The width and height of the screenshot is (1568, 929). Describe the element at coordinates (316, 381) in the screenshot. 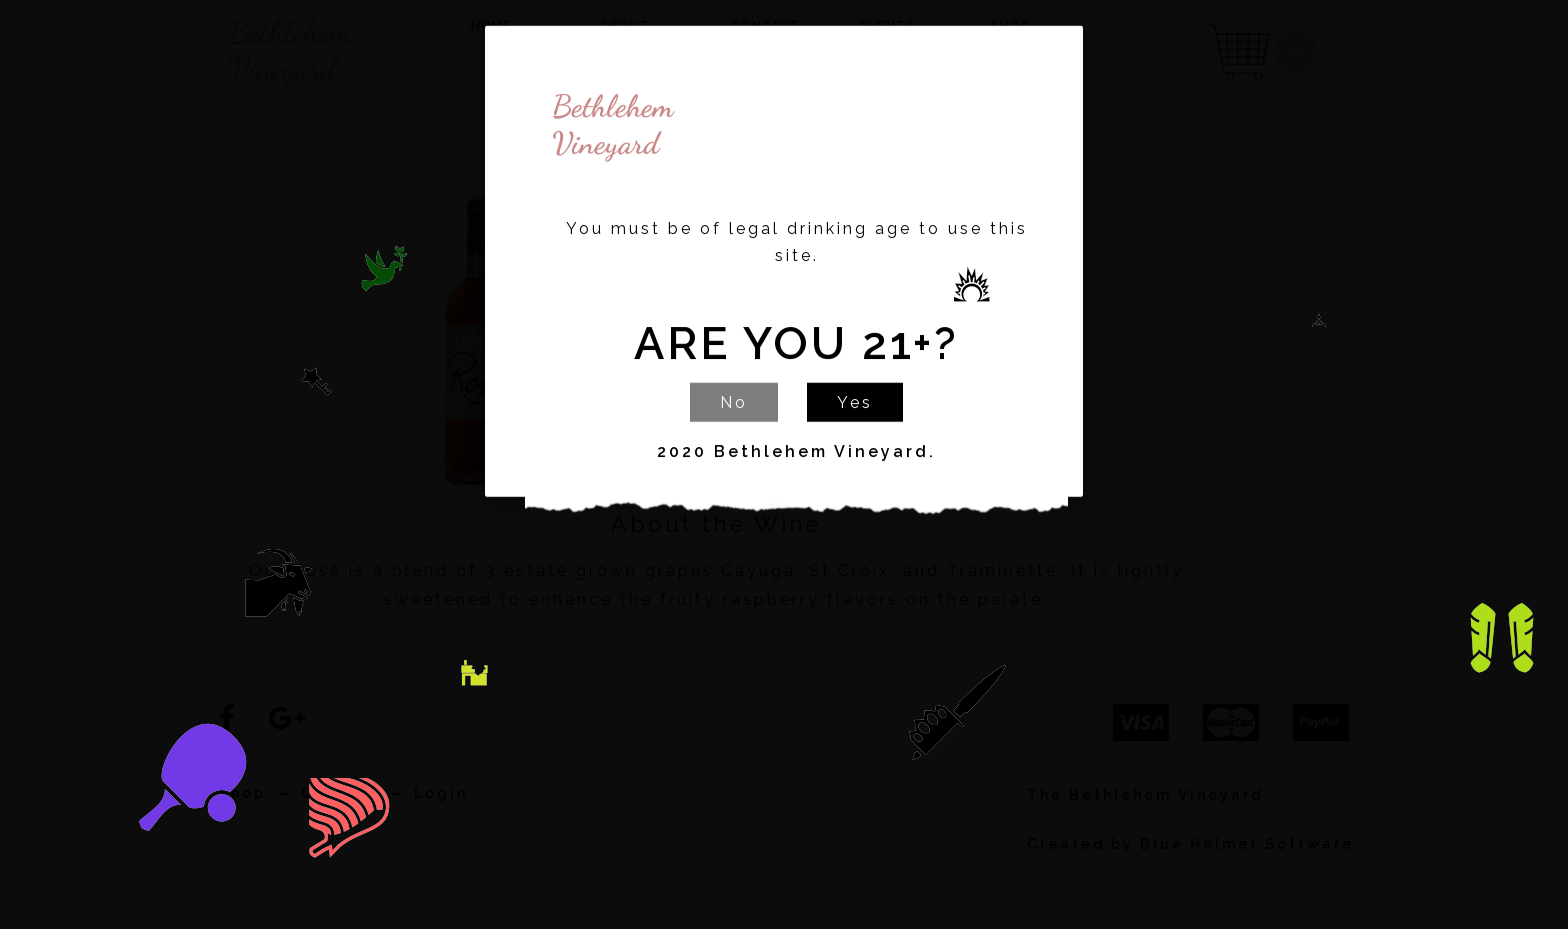

I see `unlock premium or starred content` at that location.